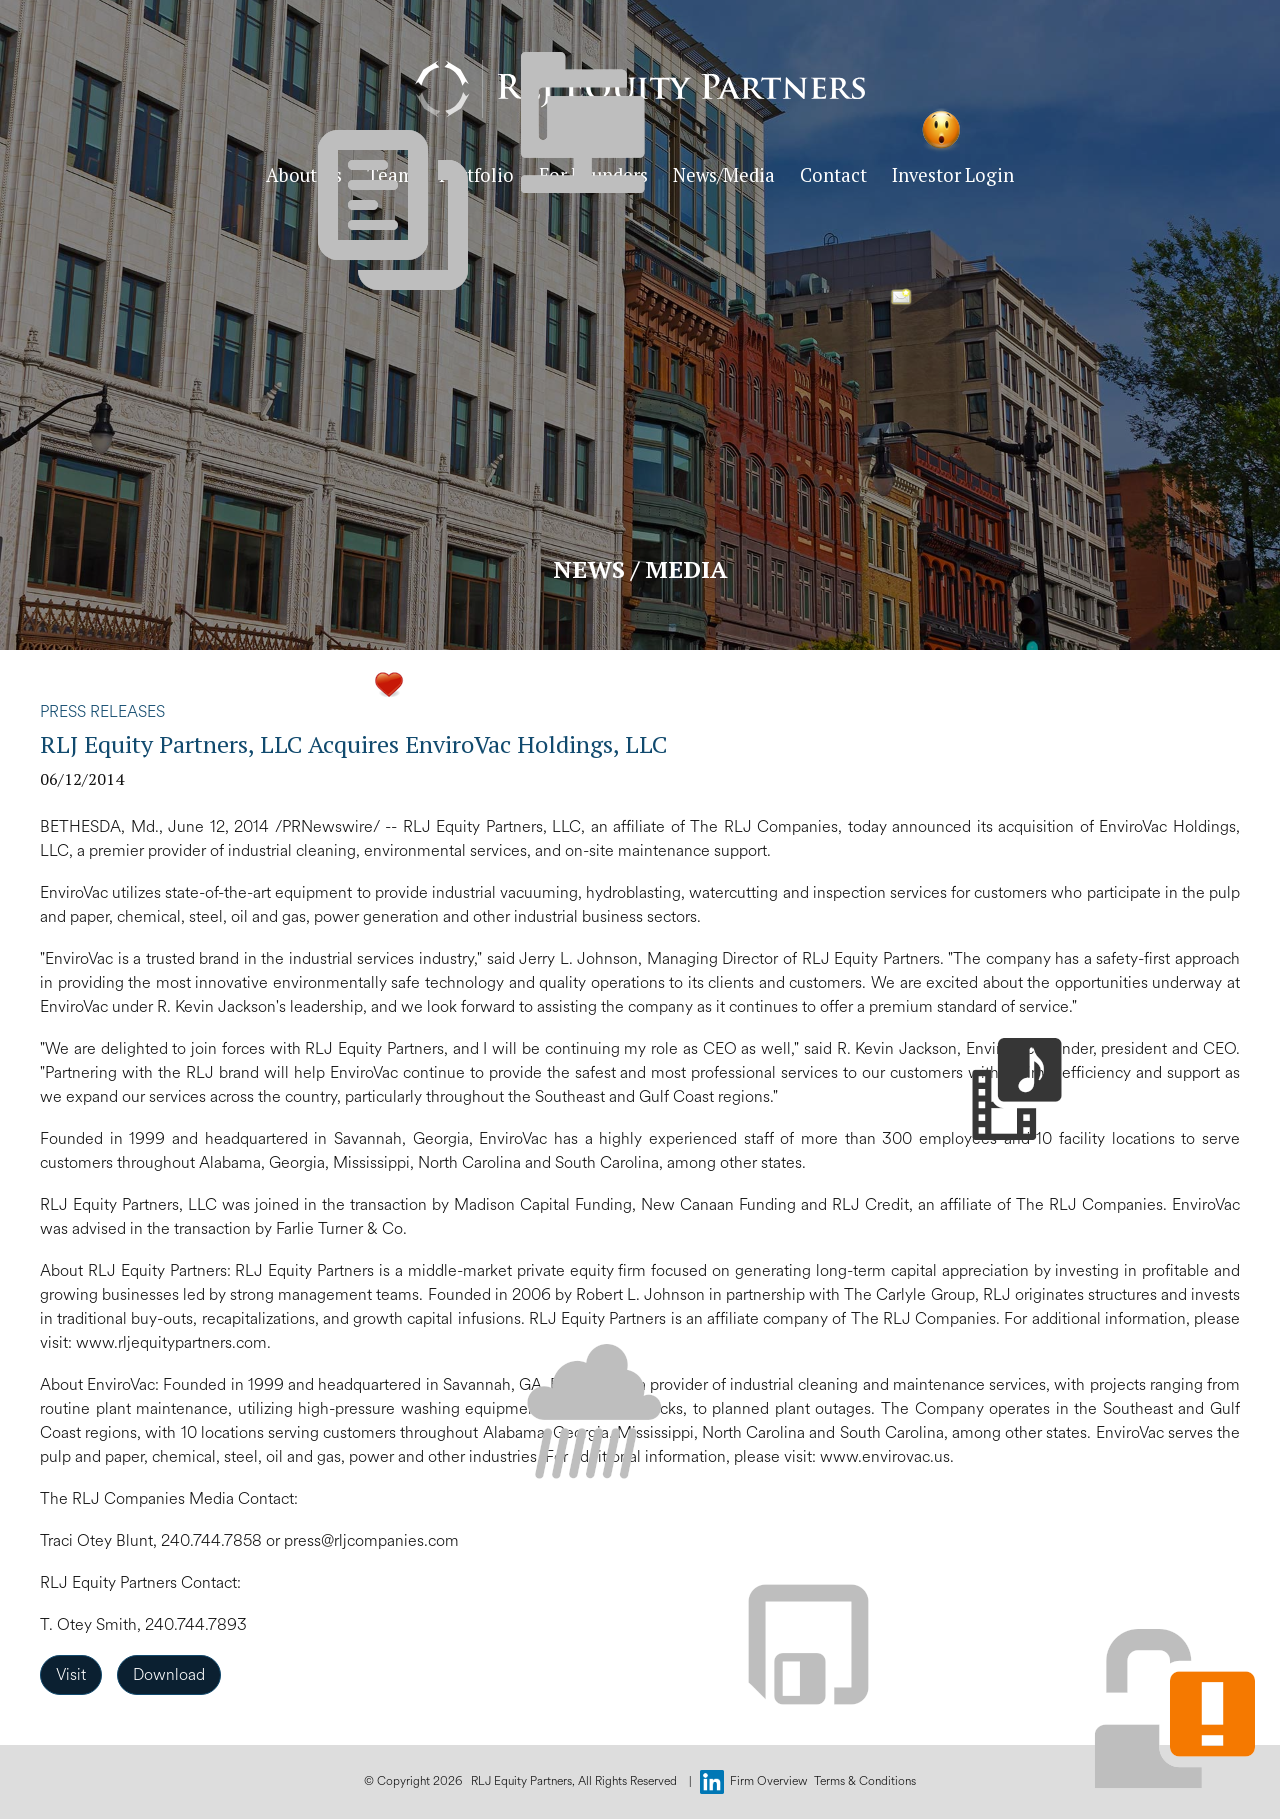 This screenshot has height=1819, width=1280. What do you see at coordinates (901, 297) in the screenshot?
I see `indicates new unread email messages` at bounding box center [901, 297].